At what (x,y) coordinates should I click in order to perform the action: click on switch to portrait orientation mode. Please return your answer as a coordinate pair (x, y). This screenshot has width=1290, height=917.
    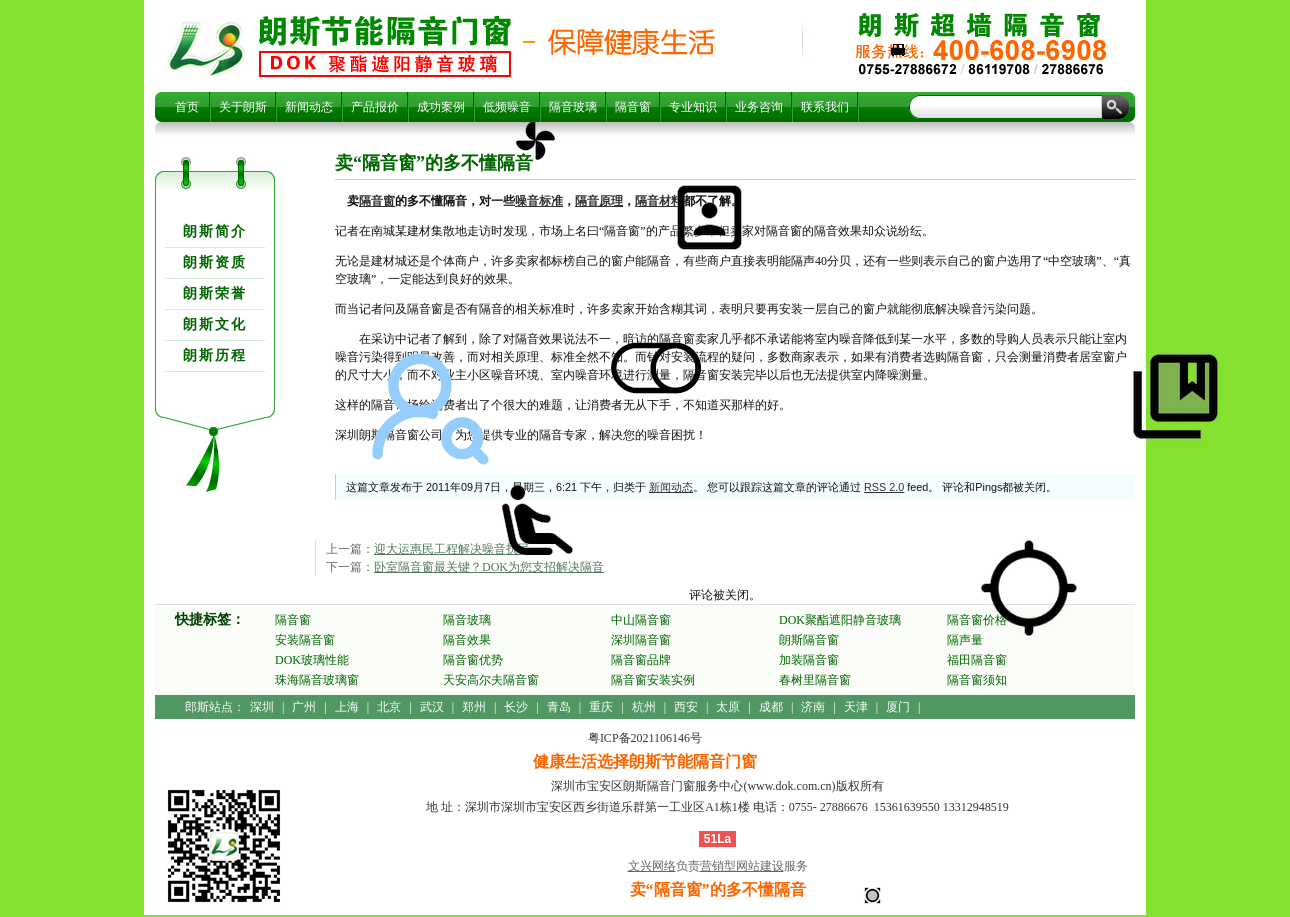
    Looking at the image, I should click on (709, 217).